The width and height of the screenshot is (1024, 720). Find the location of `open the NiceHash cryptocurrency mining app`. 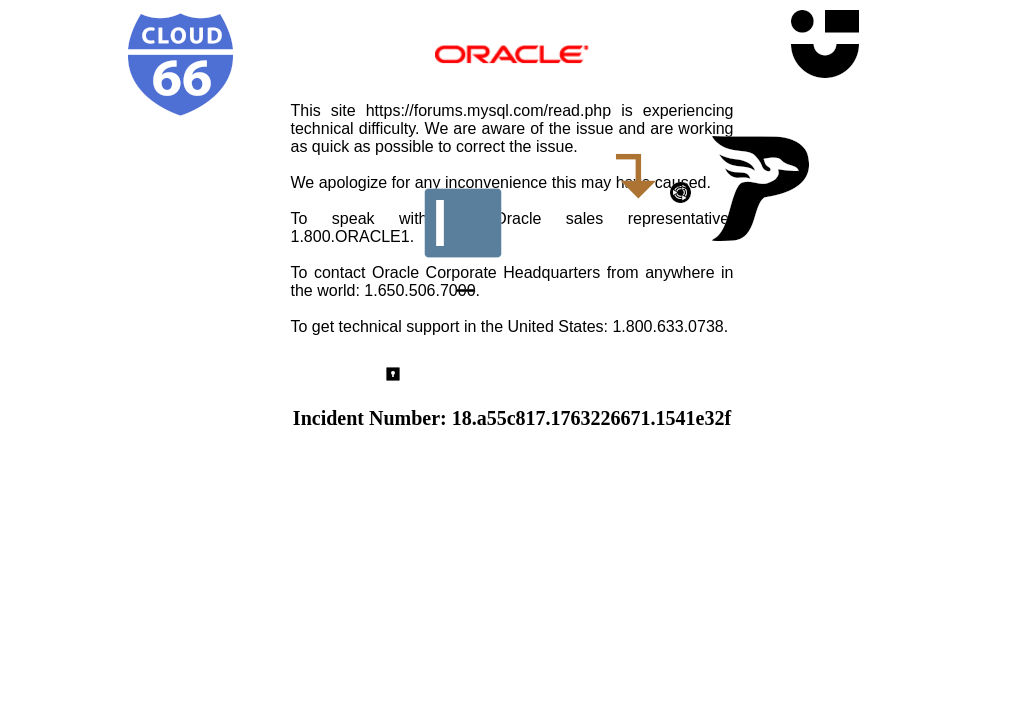

open the NiceHash cryptocurrency mining app is located at coordinates (825, 44).